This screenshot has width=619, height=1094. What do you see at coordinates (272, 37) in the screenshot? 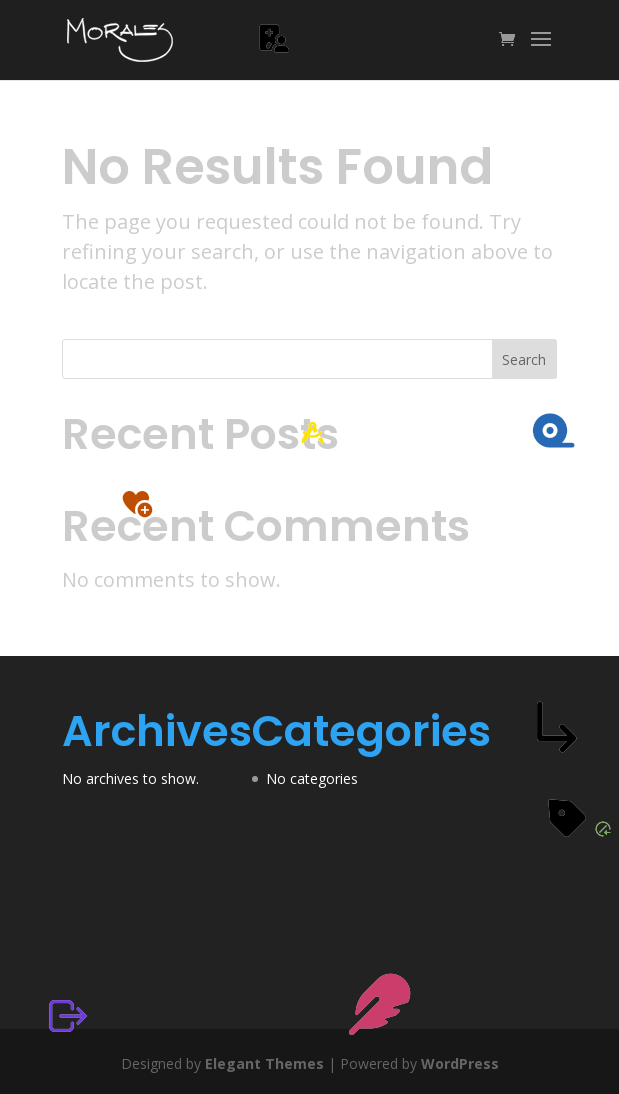
I see `view patient profile or medical records` at bounding box center [272, 37].